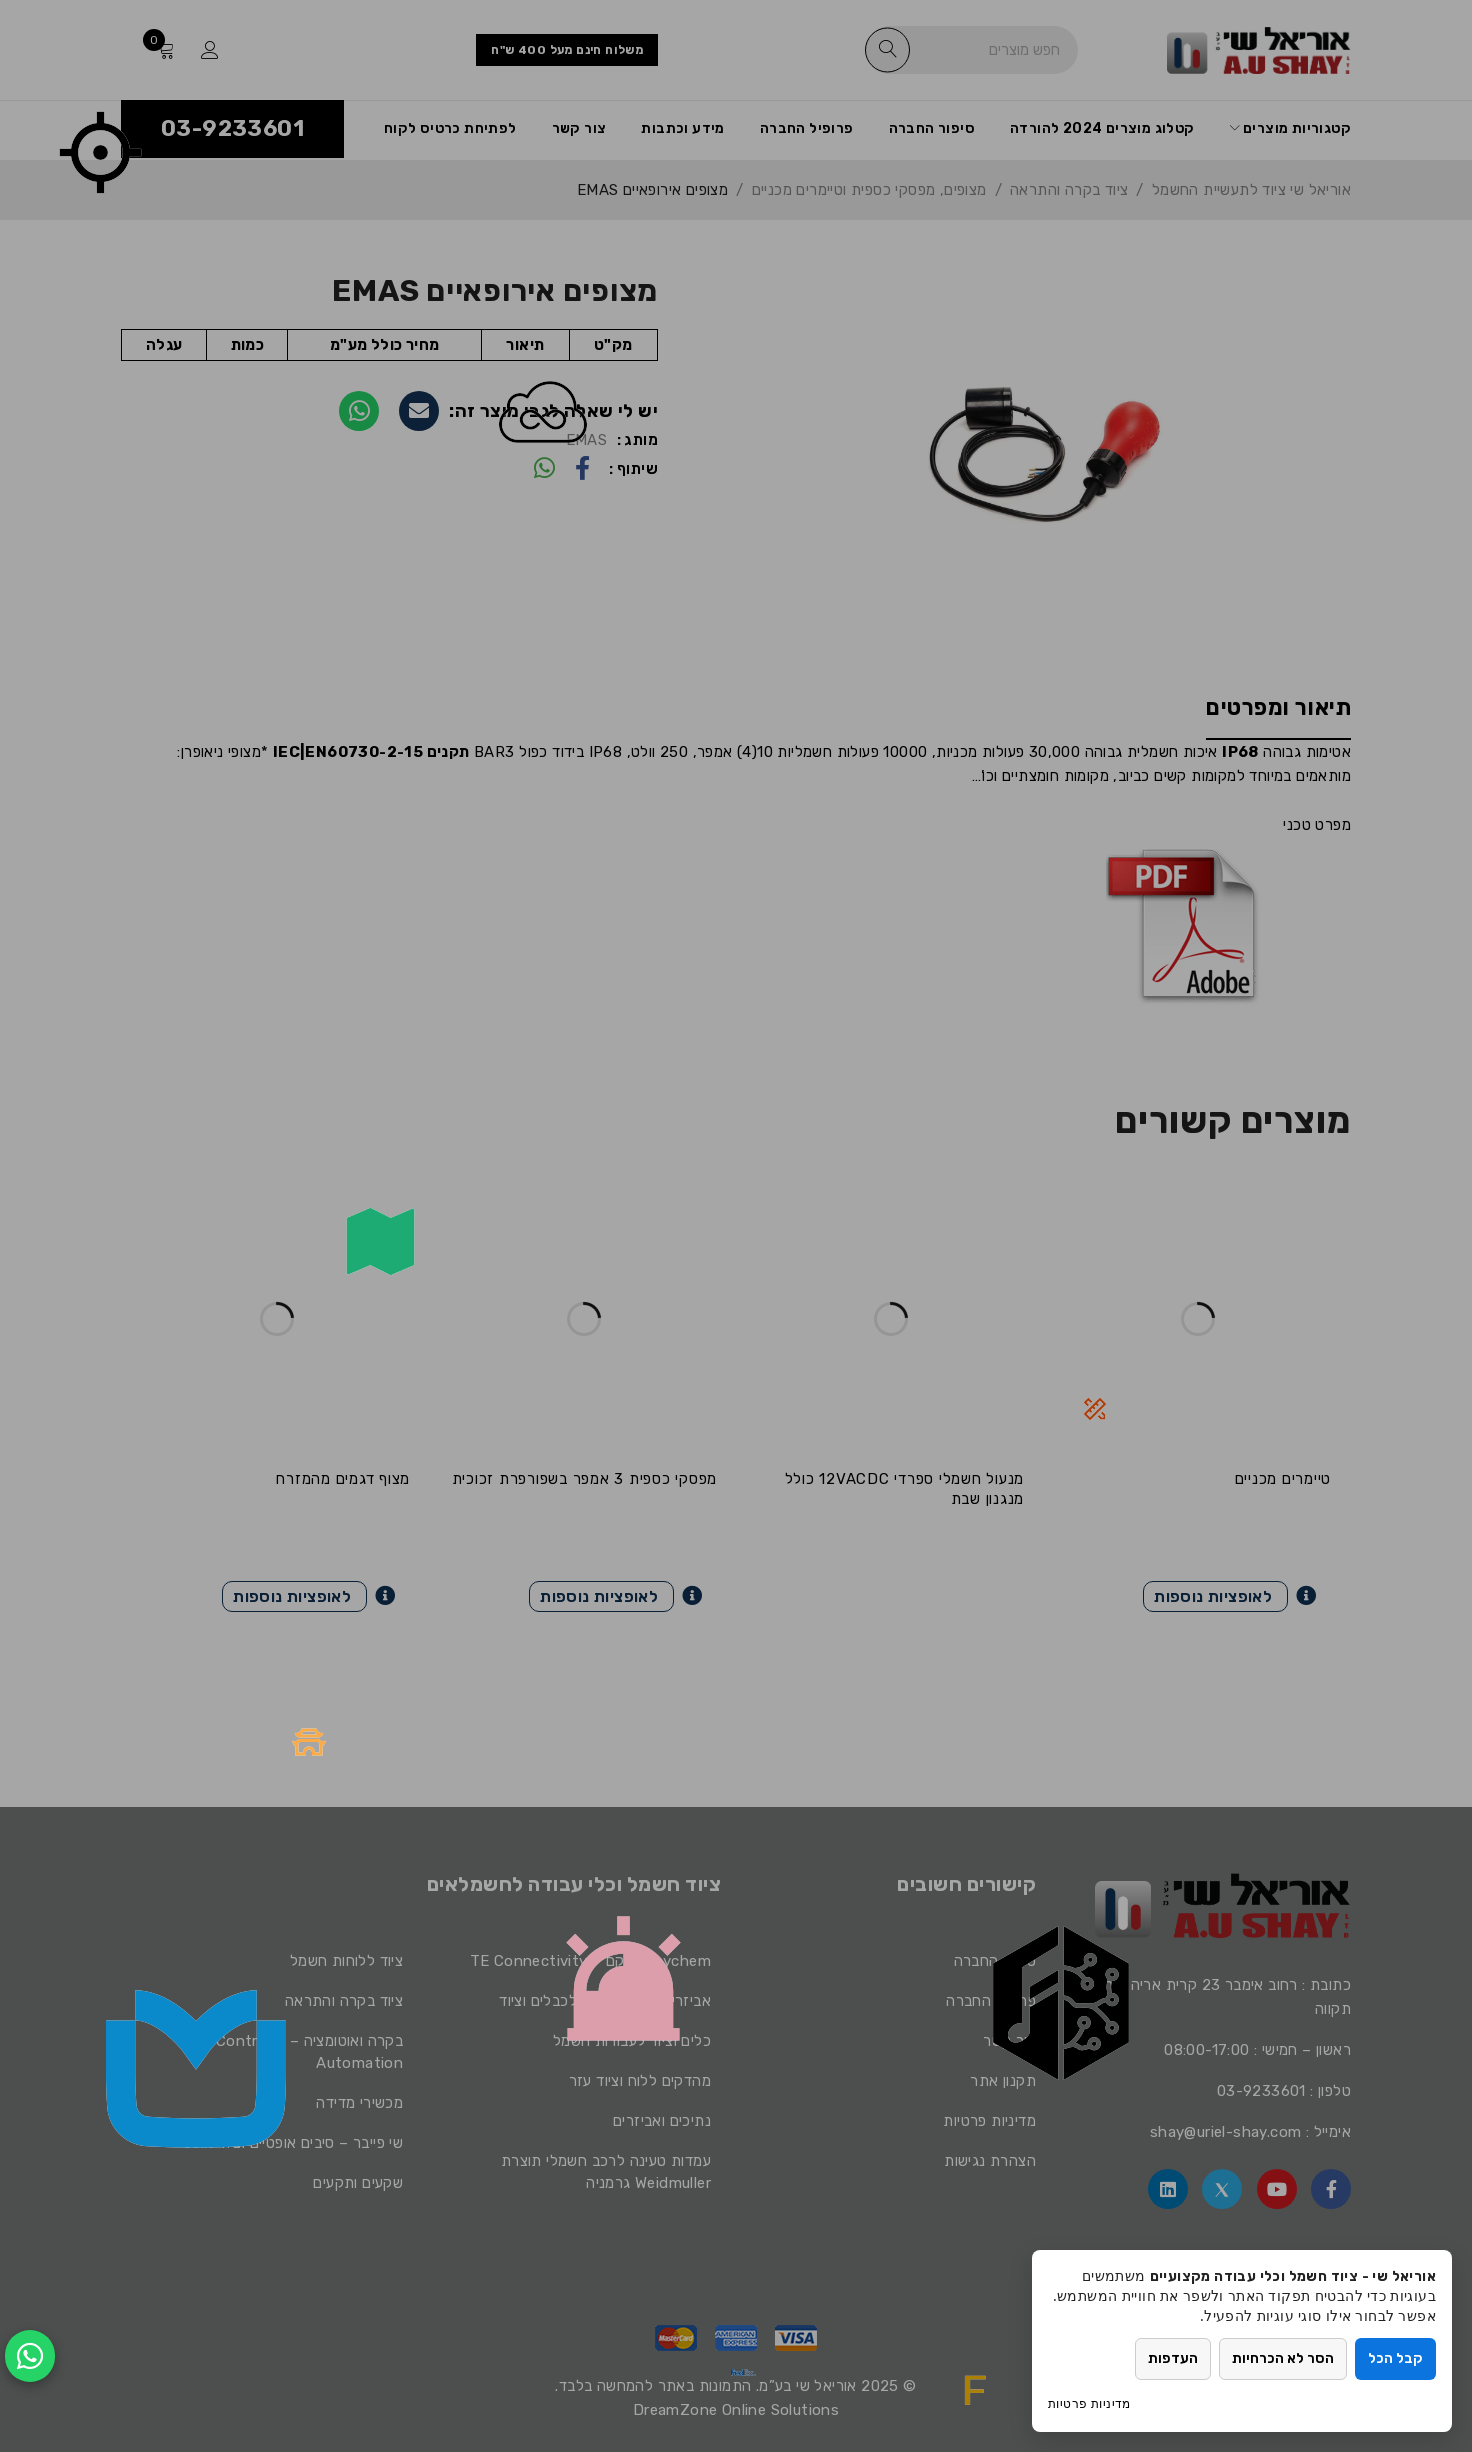 The image size is (1472, 2452). I want to click on indicates a system warning or alert, so click(623, 1978).